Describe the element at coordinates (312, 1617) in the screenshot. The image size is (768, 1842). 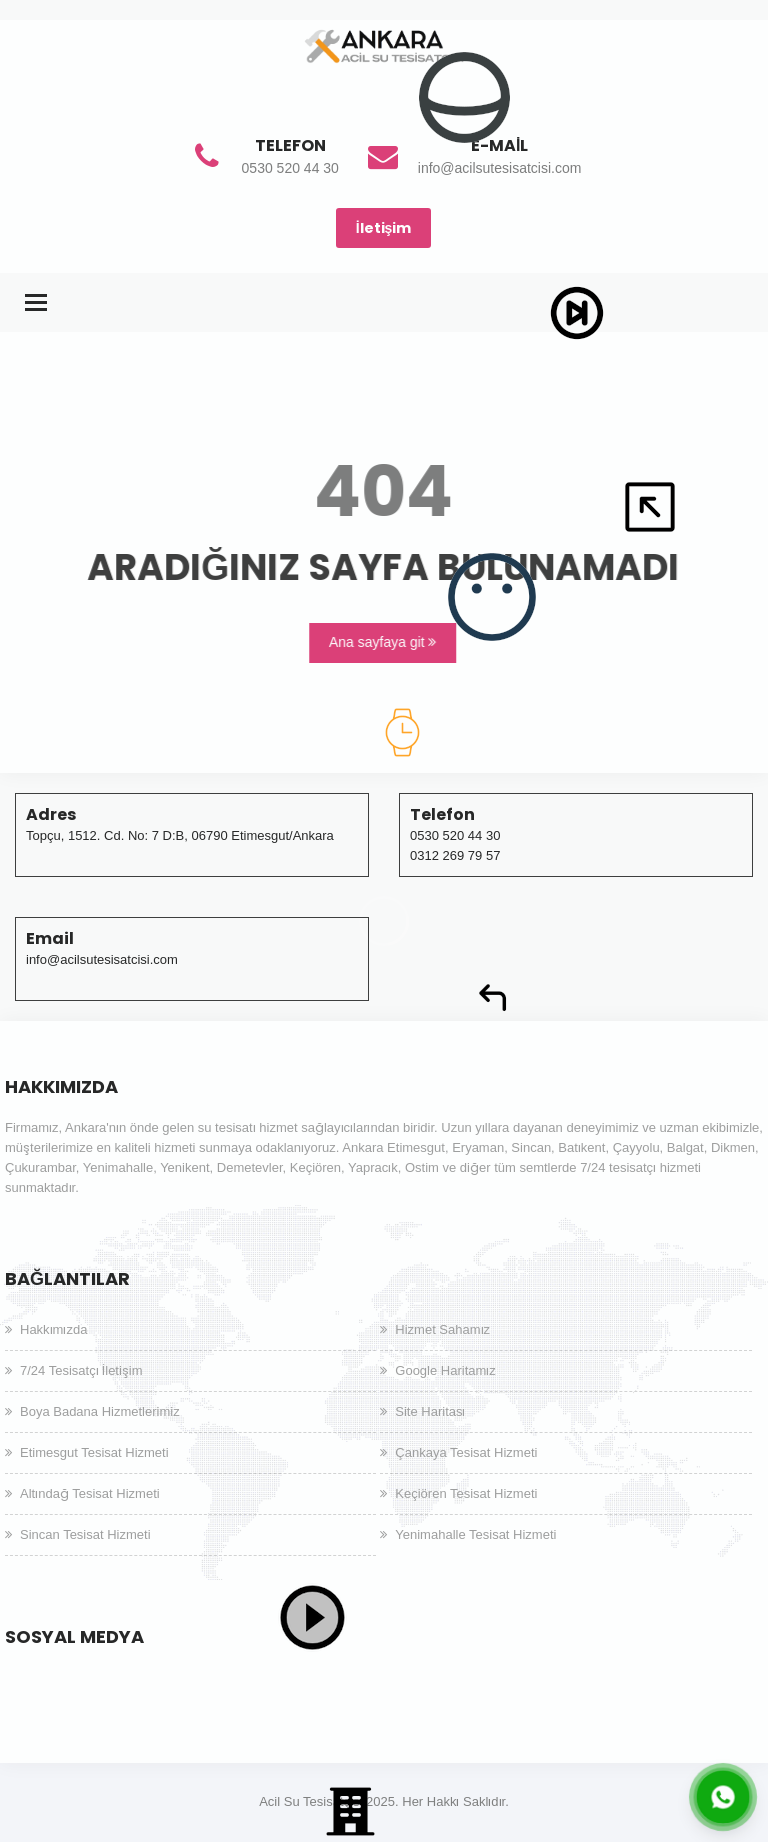
I see `tap to play media` at that location.